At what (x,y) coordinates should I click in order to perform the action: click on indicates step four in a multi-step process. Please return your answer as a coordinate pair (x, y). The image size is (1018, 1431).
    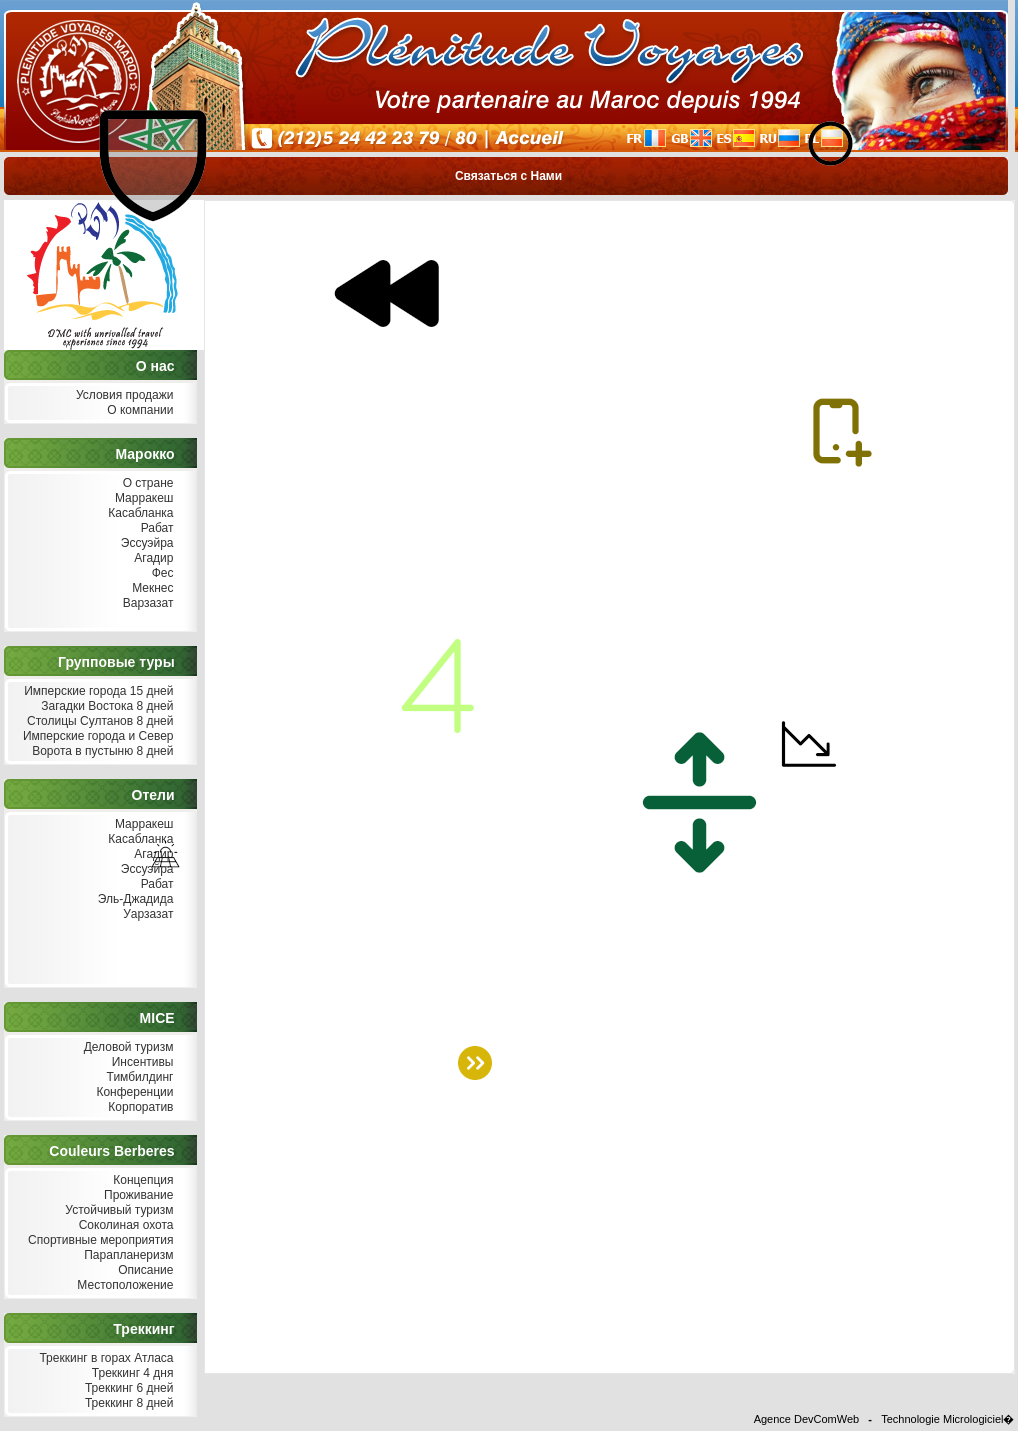
    Looking at the image, I should click on (440, 686).